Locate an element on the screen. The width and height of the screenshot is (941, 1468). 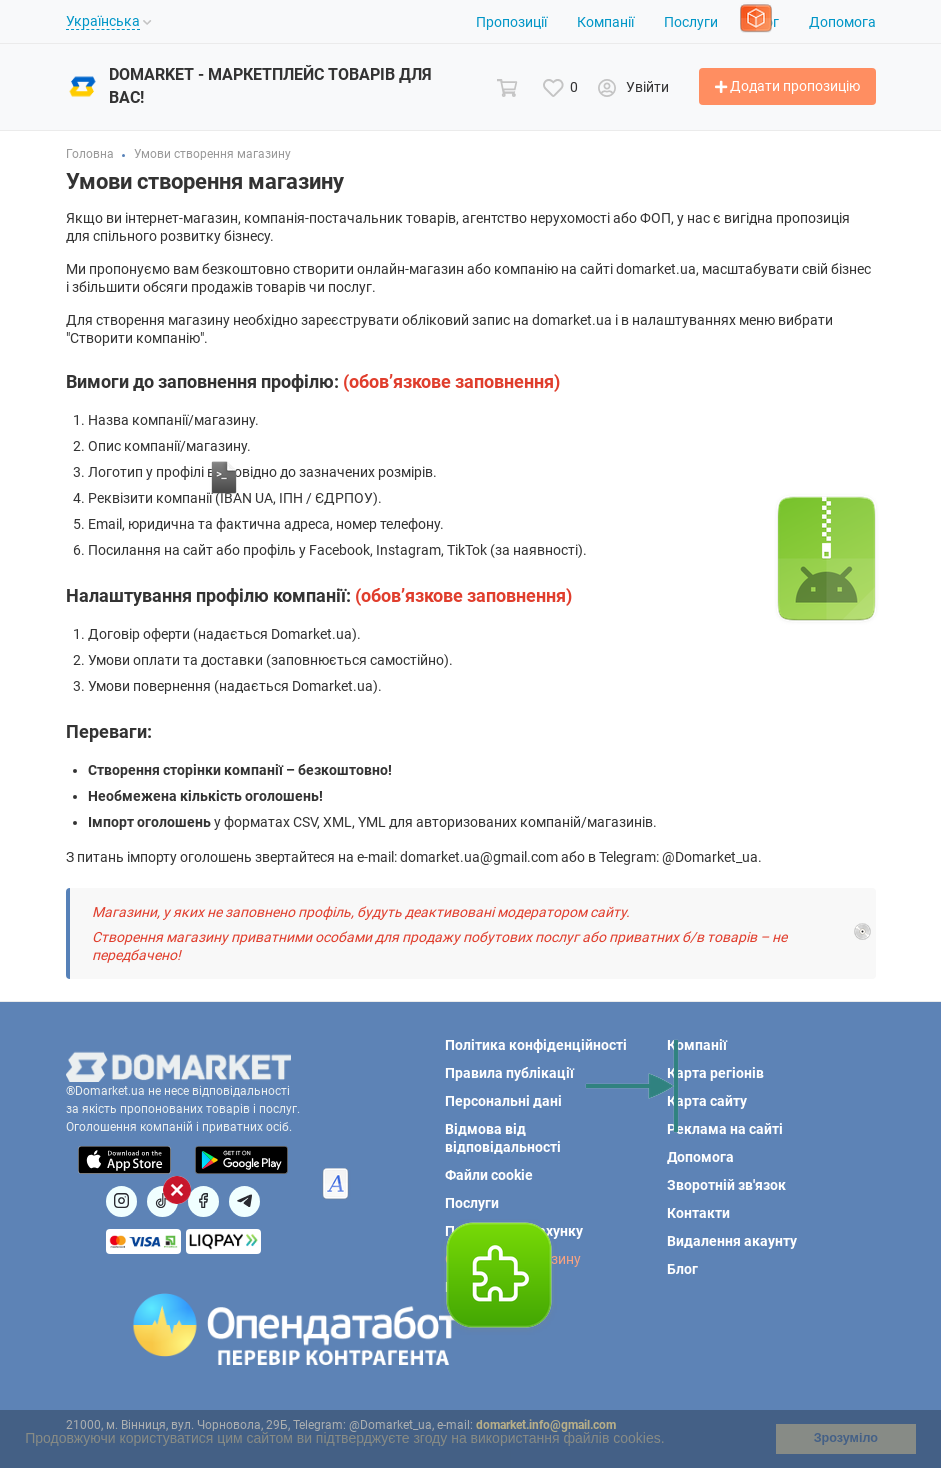
go to the last item or page is located at coordinates (632, 1086).